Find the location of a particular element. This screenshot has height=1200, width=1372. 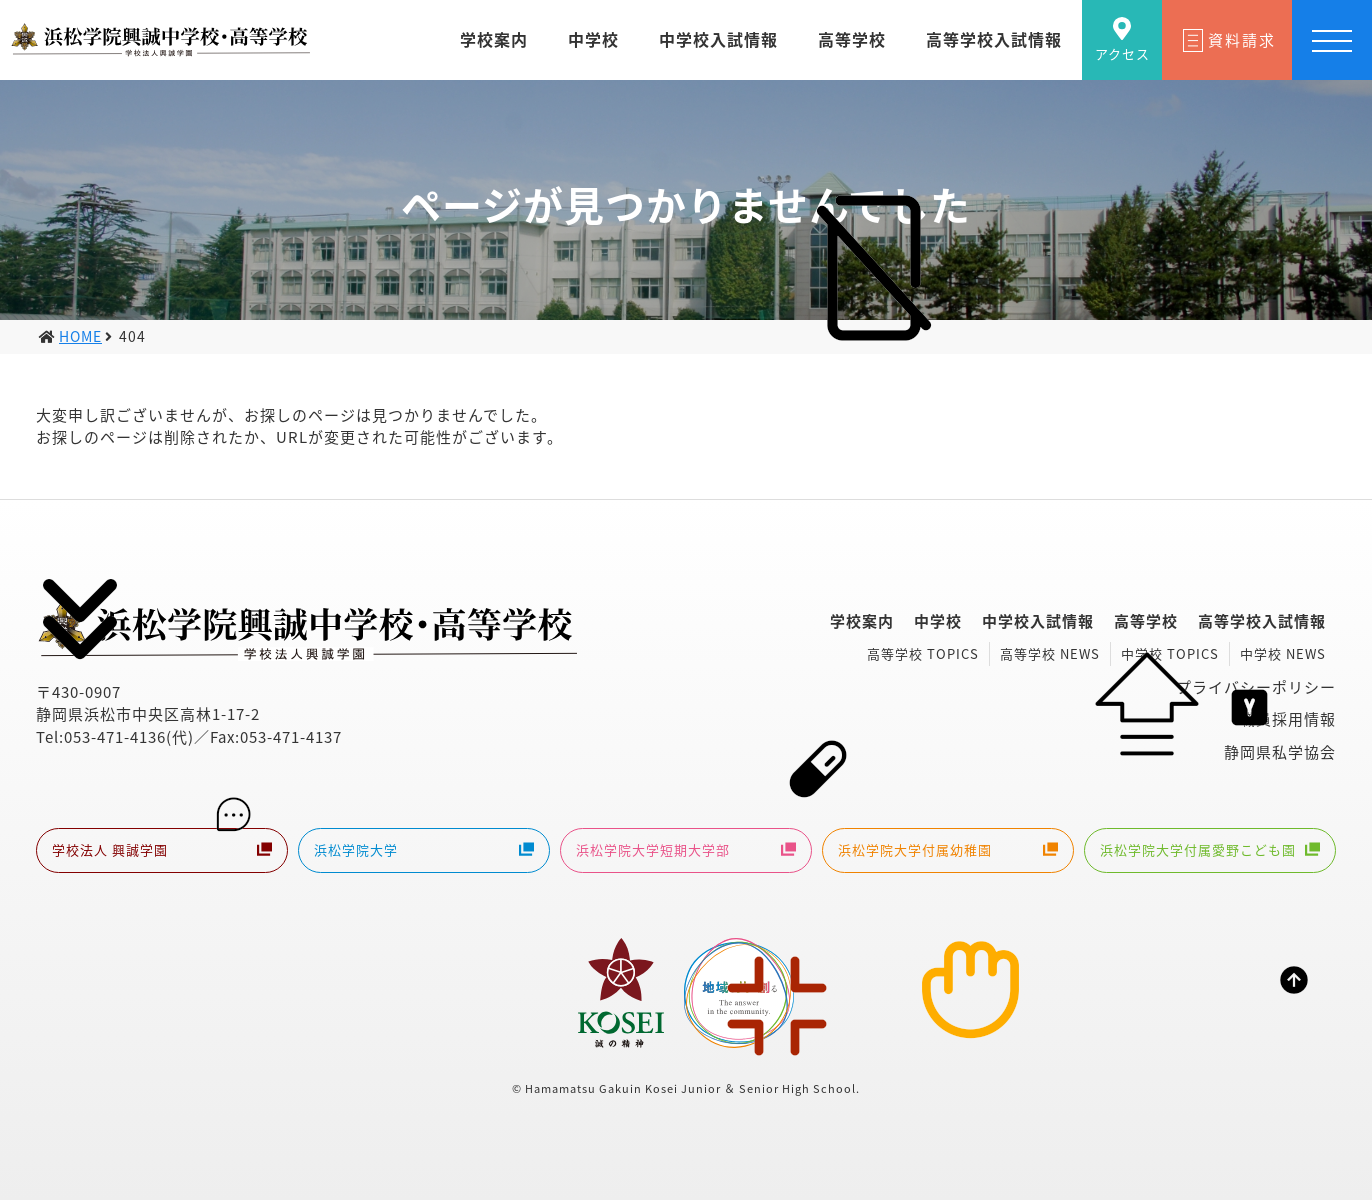

scroll down or view more content is located at coordinates (80, 616).